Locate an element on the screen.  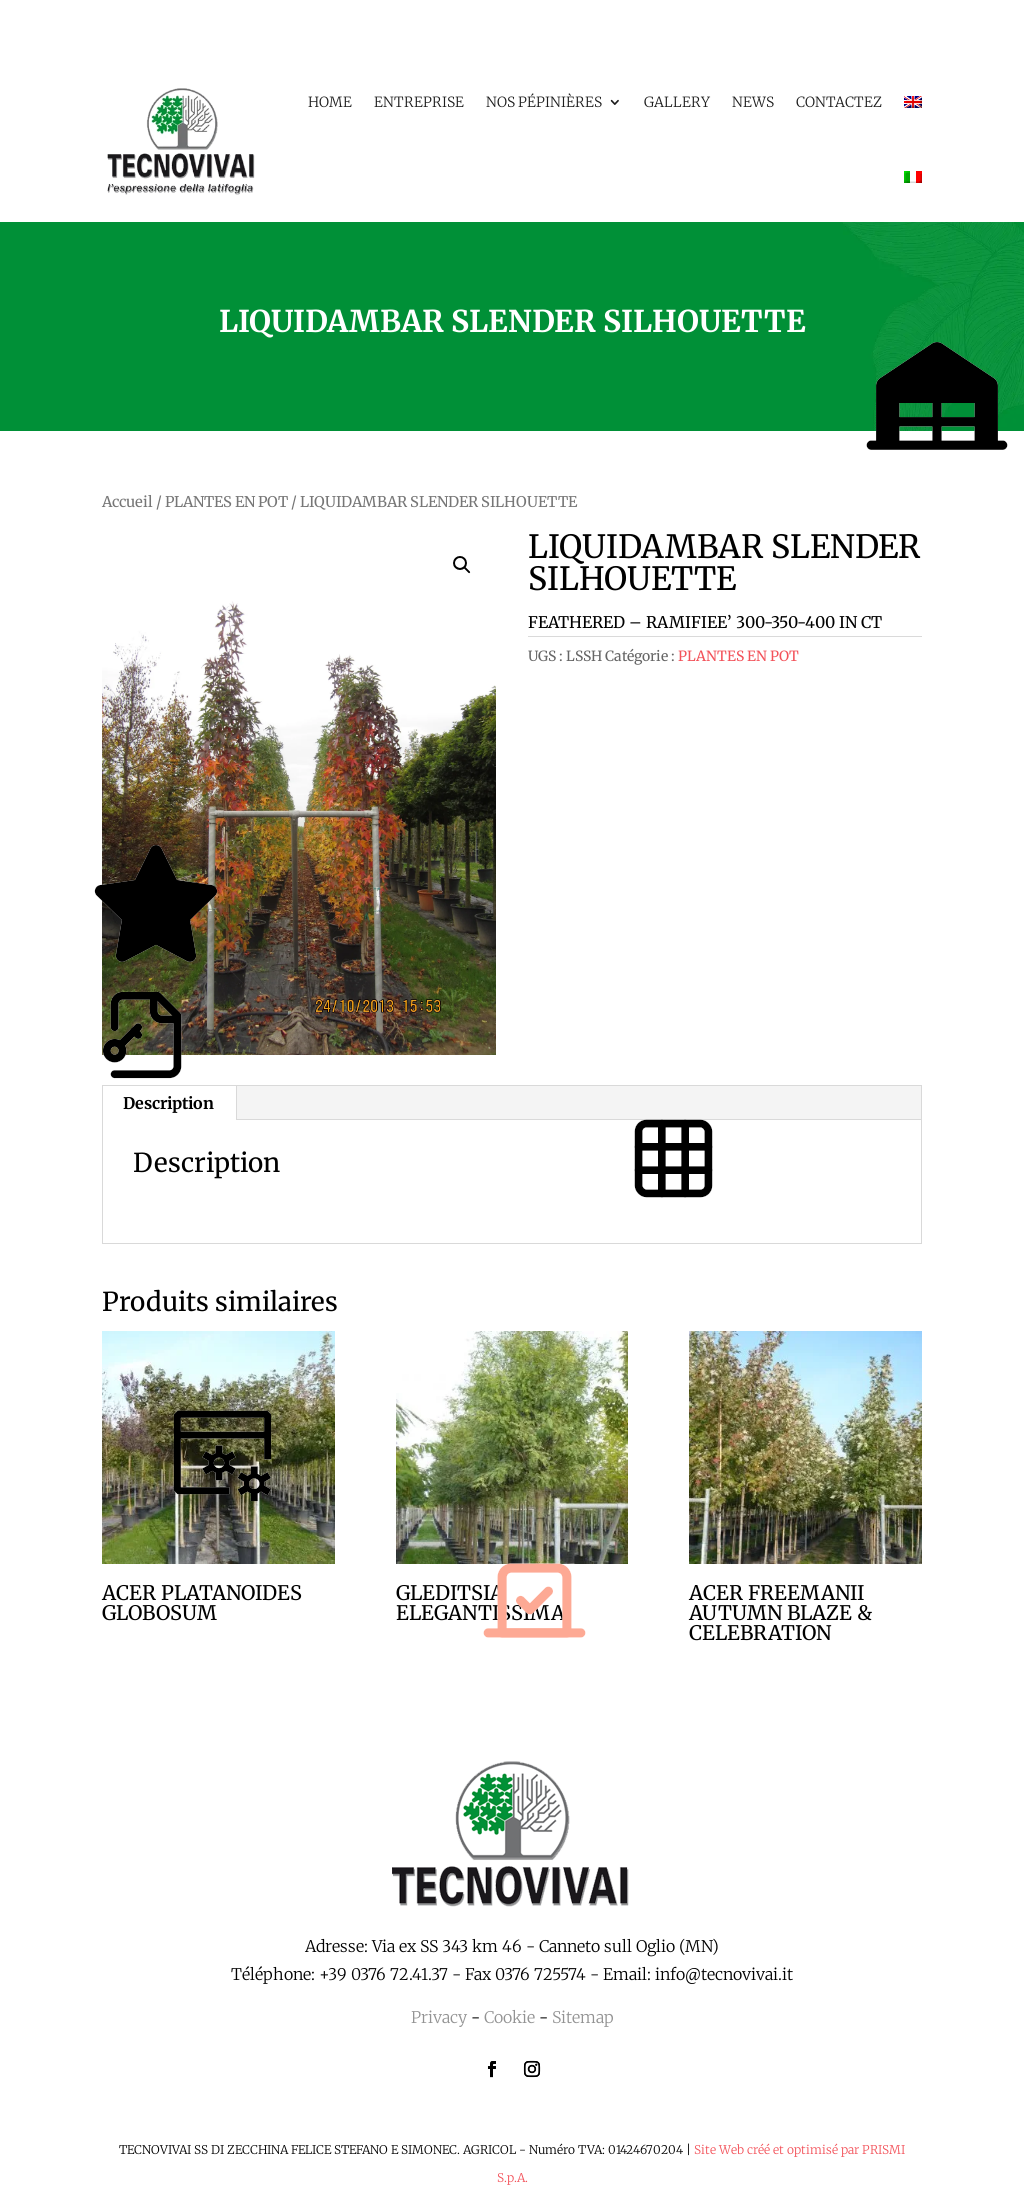
indicates a favorited or starred item is located at coordinates (156, 909).